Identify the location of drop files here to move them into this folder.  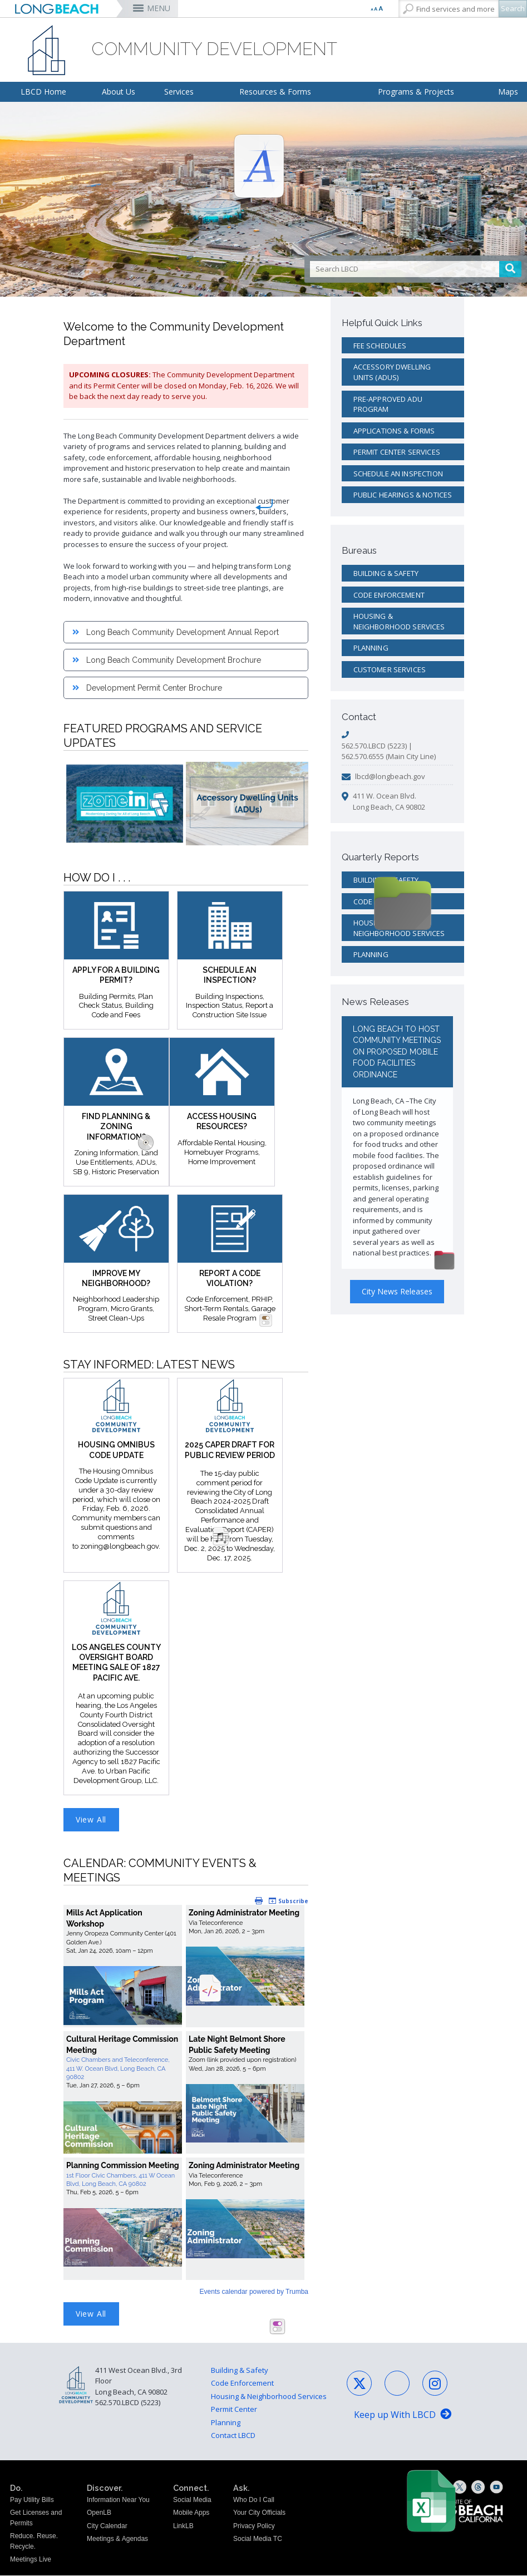
(402, 903).